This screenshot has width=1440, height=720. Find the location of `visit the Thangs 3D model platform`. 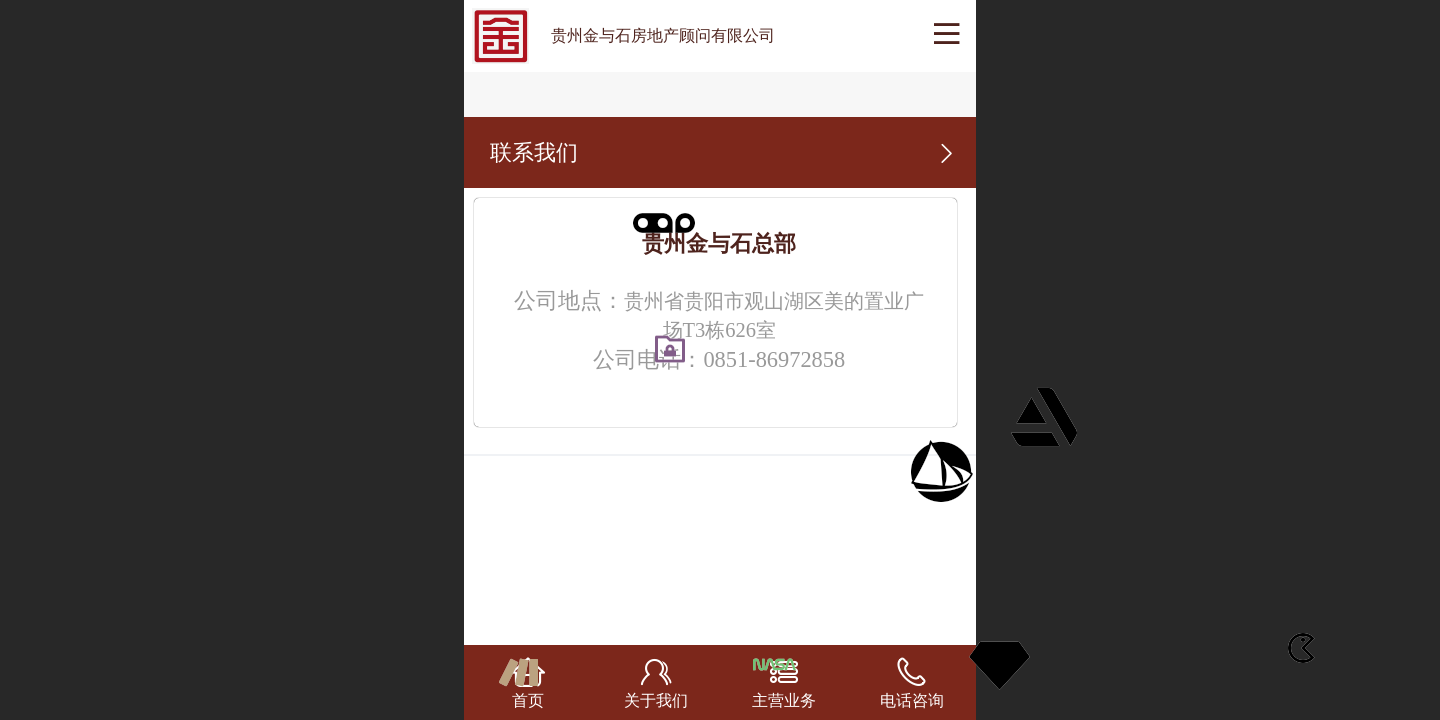

visit the Thangs 3D model platform is located at coordinates (664, 223).